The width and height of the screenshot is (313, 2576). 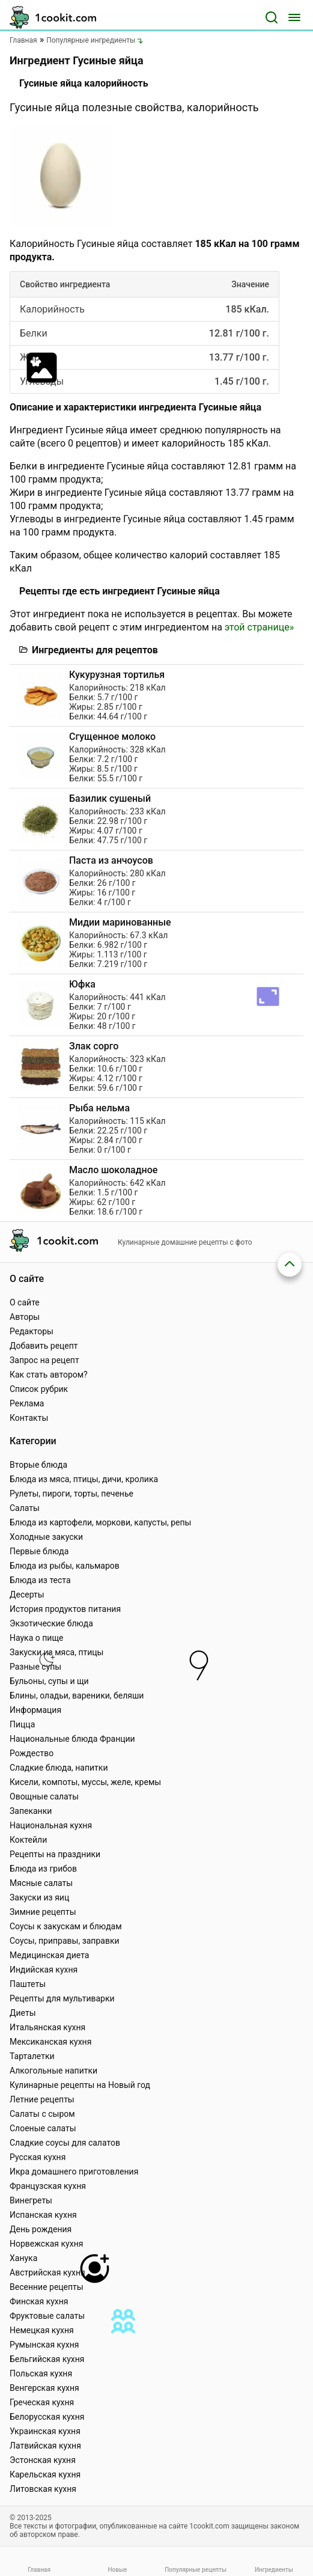 I want to click on enable dark mode or night theme, so click(x=46, y=1659).